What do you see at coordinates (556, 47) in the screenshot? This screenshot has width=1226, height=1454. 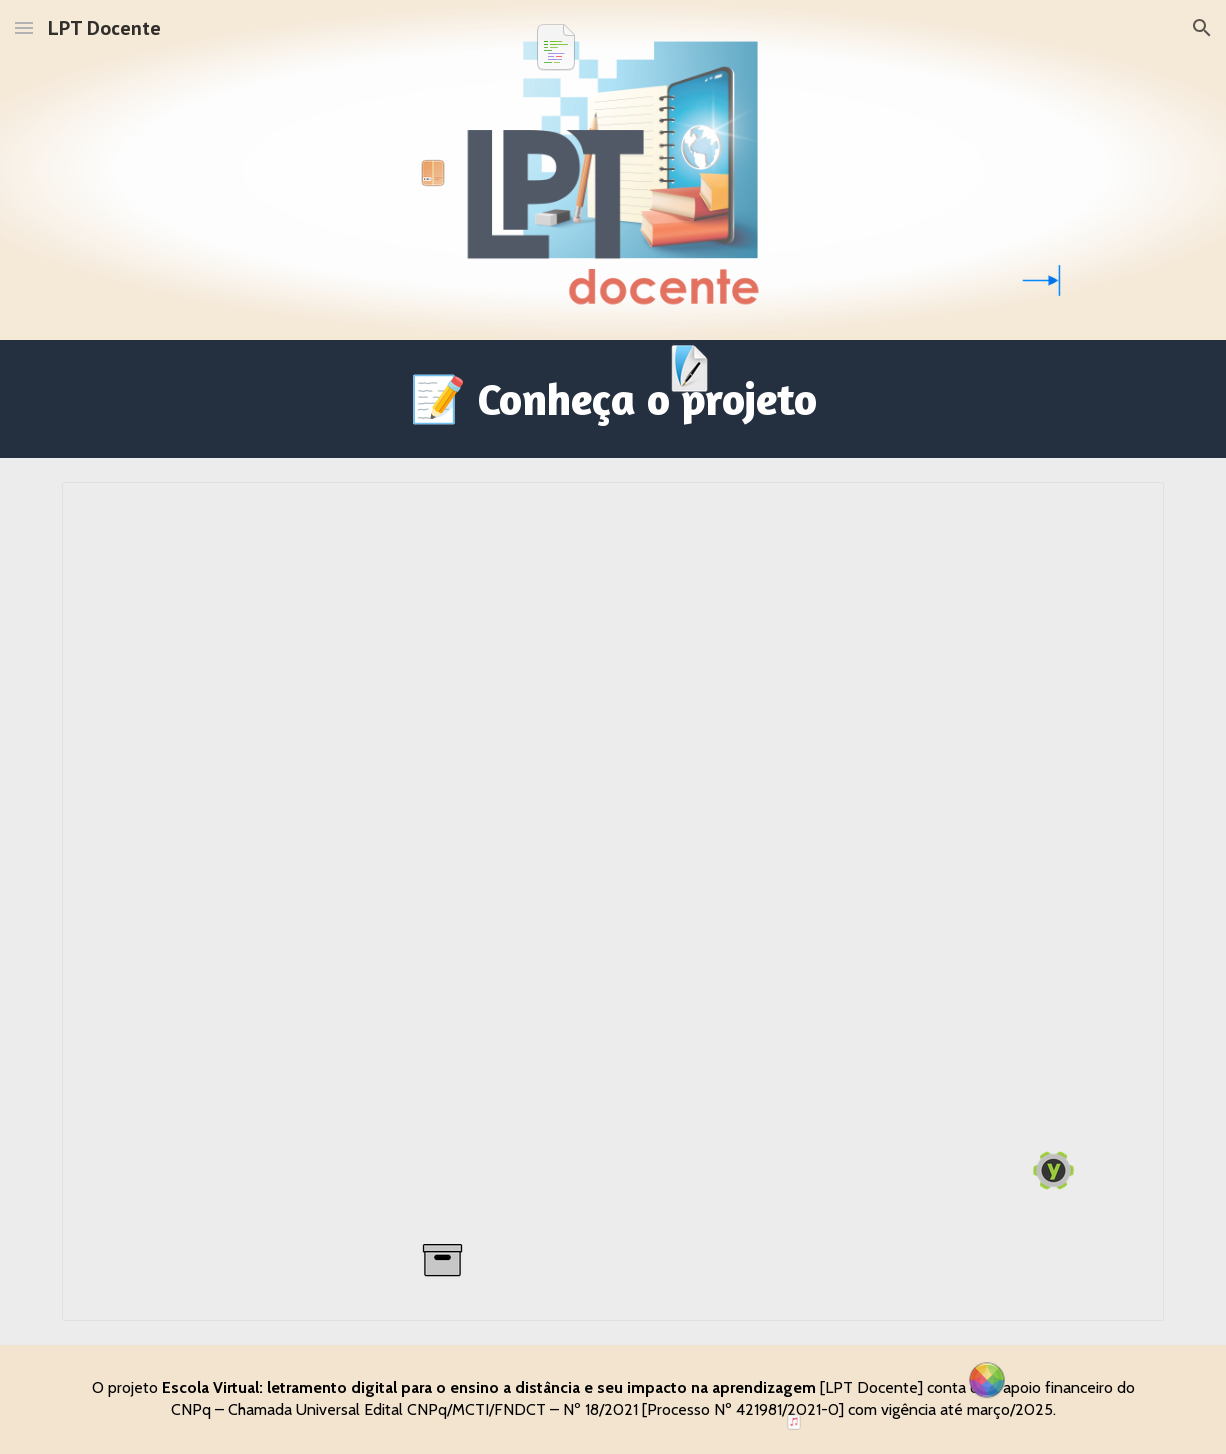 I see `indicates a COBOL source code file` at bounding box center [556, 47].